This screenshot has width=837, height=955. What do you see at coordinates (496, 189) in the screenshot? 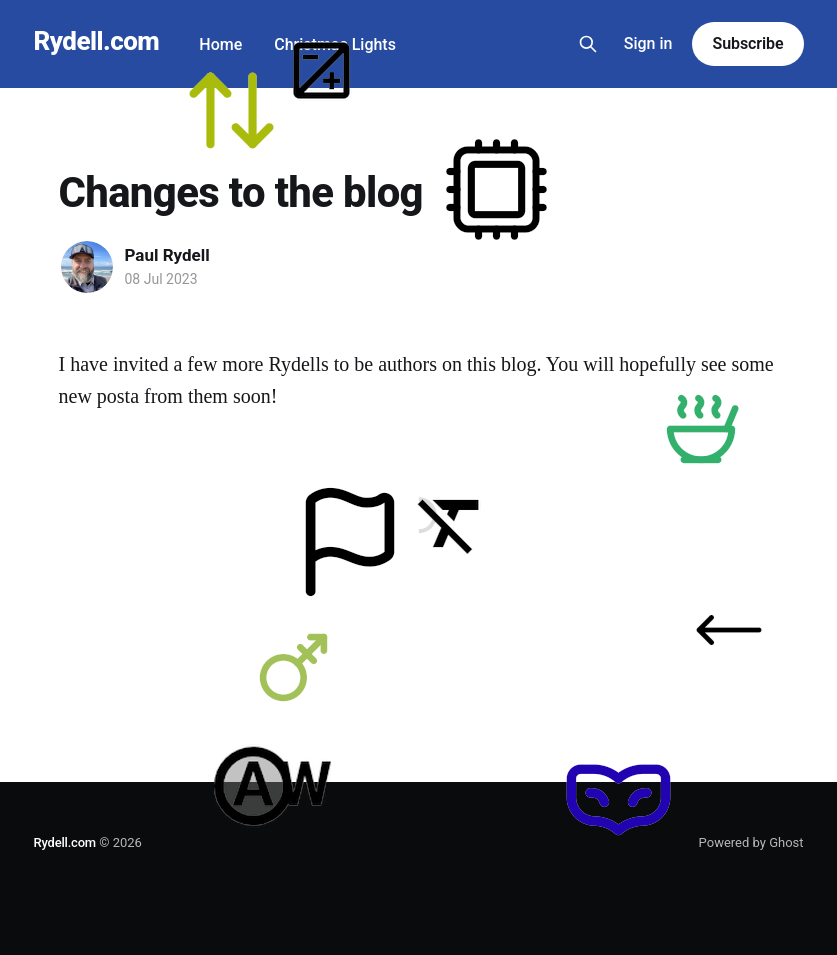
I see `view hardware or system specifications` at bounding box center [496, 189].